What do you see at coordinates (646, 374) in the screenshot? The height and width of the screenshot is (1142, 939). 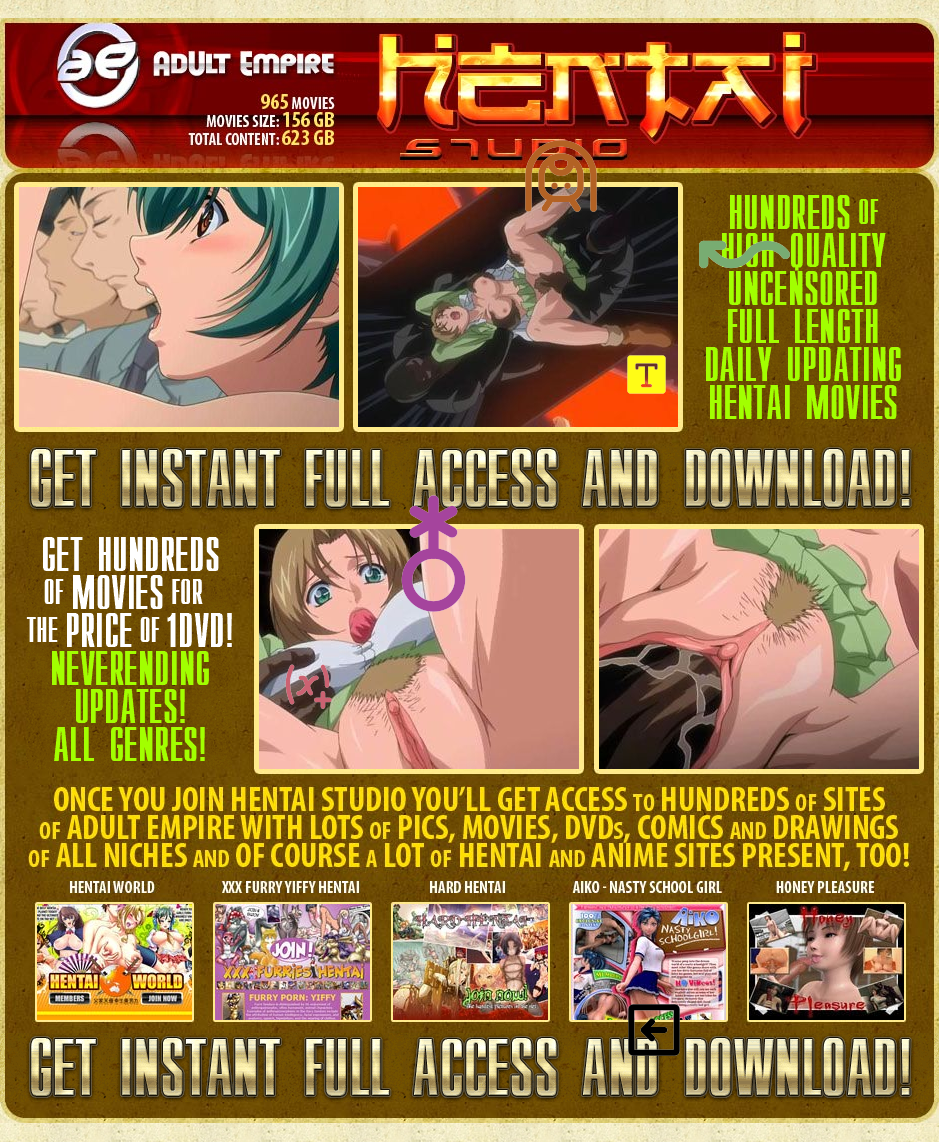 I see `format text or access text styling options` at bounding box center [646, 374].